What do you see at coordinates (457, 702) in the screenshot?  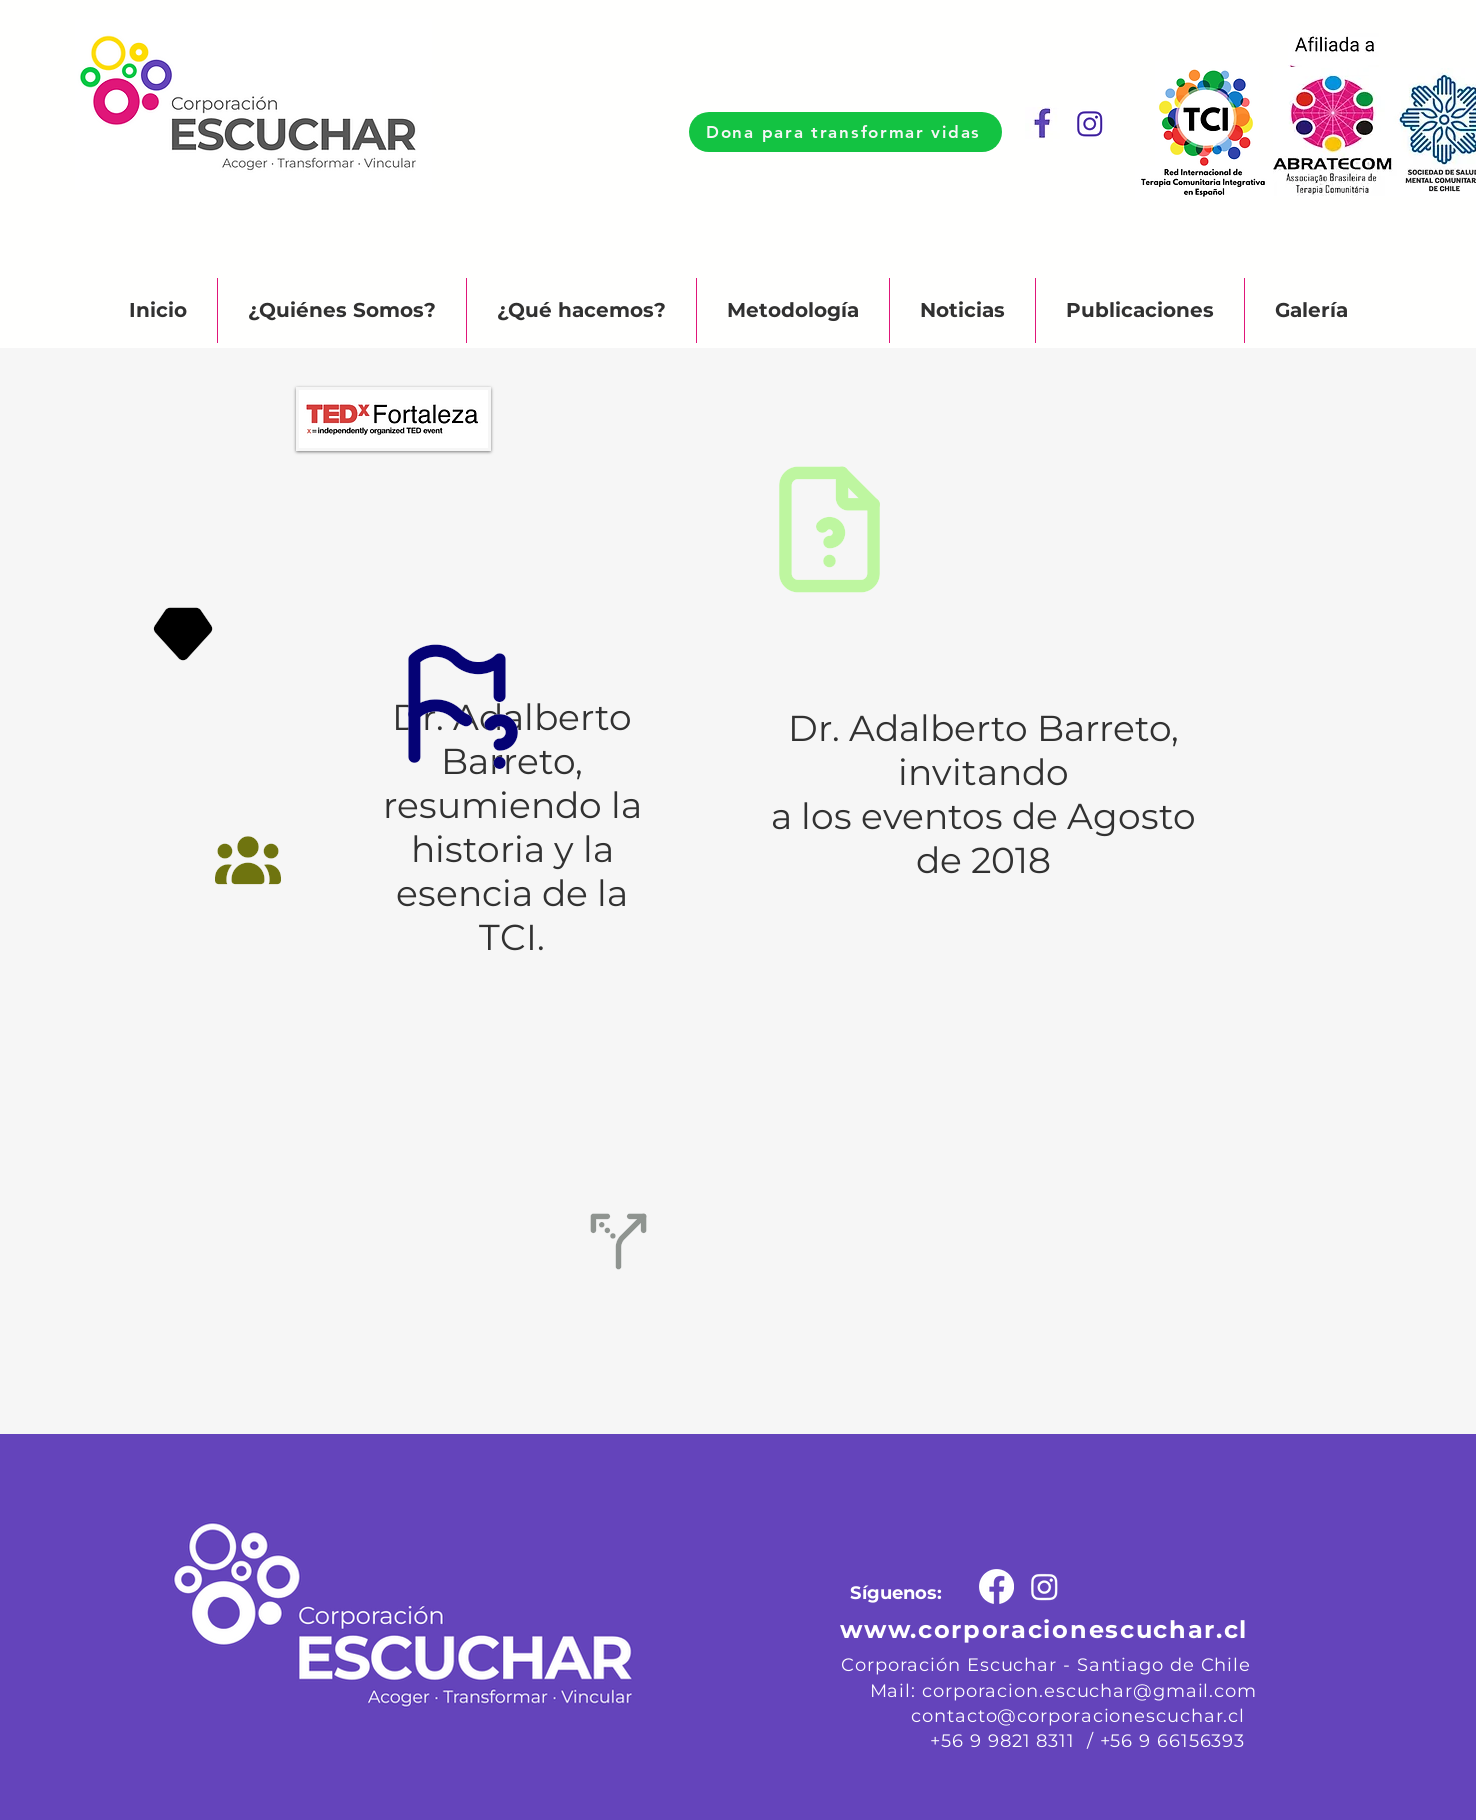 I see `flag content as questionable or uncertain` at bounding box center [457, 702].